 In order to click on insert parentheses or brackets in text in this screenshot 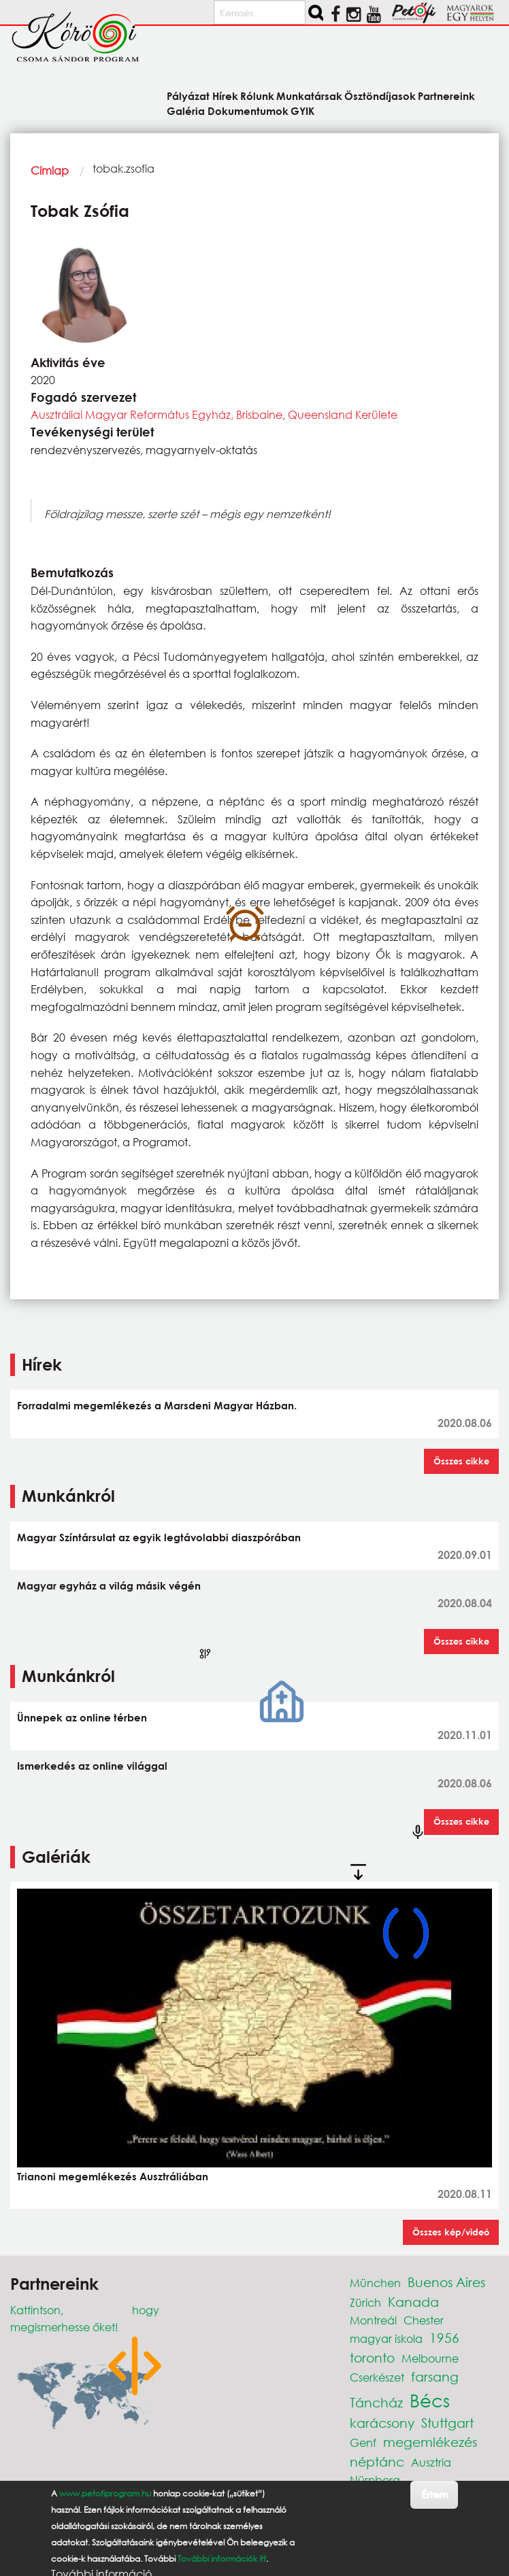, I will do `click(406, 1933)`.